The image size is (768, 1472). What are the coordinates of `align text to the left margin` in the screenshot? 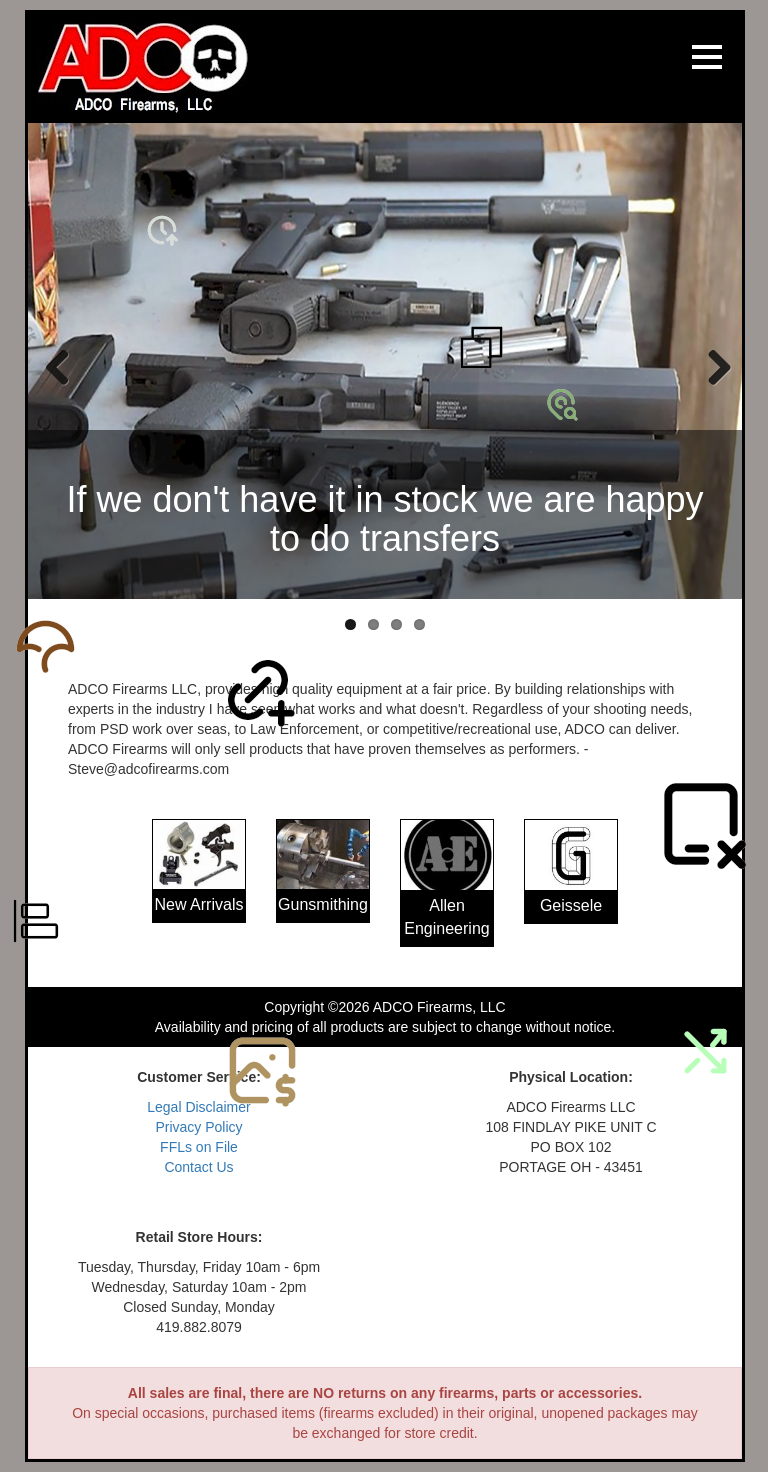 It's located at (35, 921).